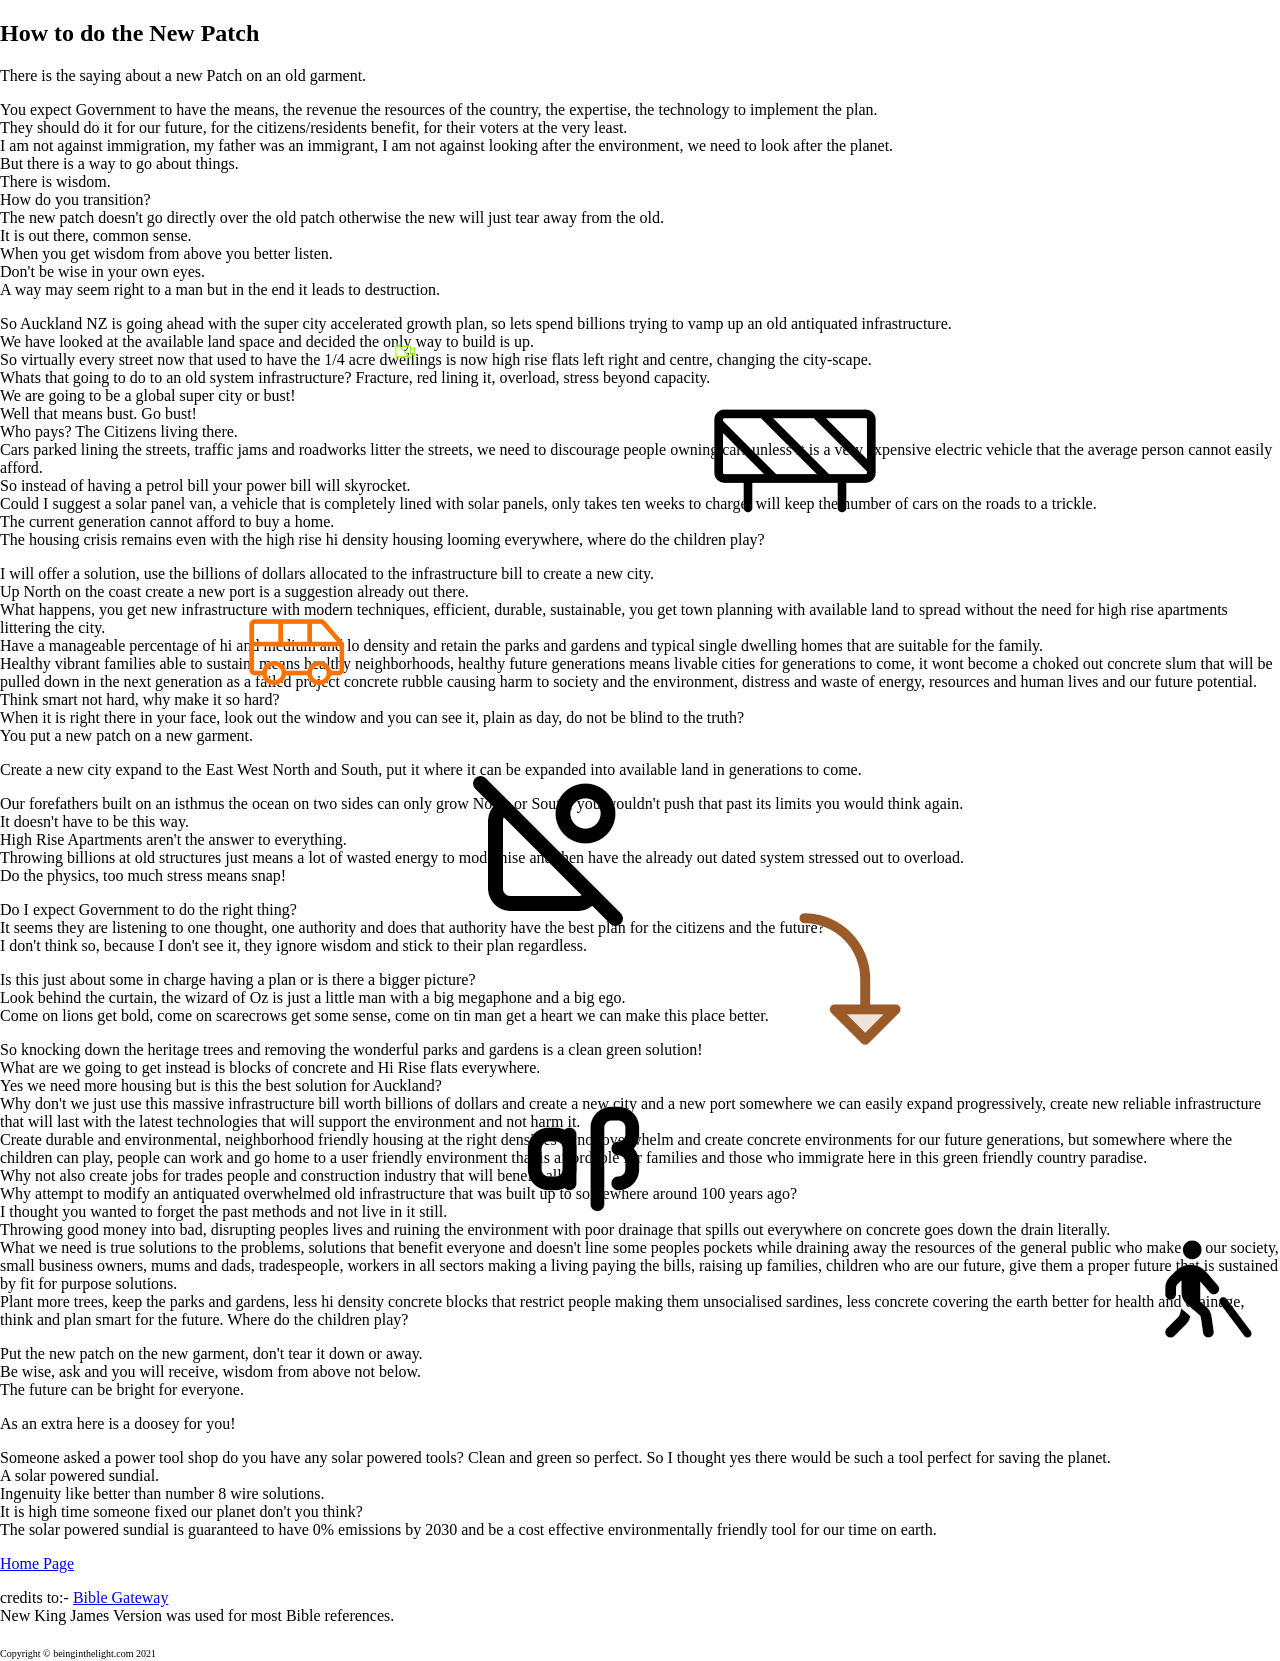 The width and height of the screenshot is (1280, 1661). I want to click on mute or disable notifications, so click(548, 851).